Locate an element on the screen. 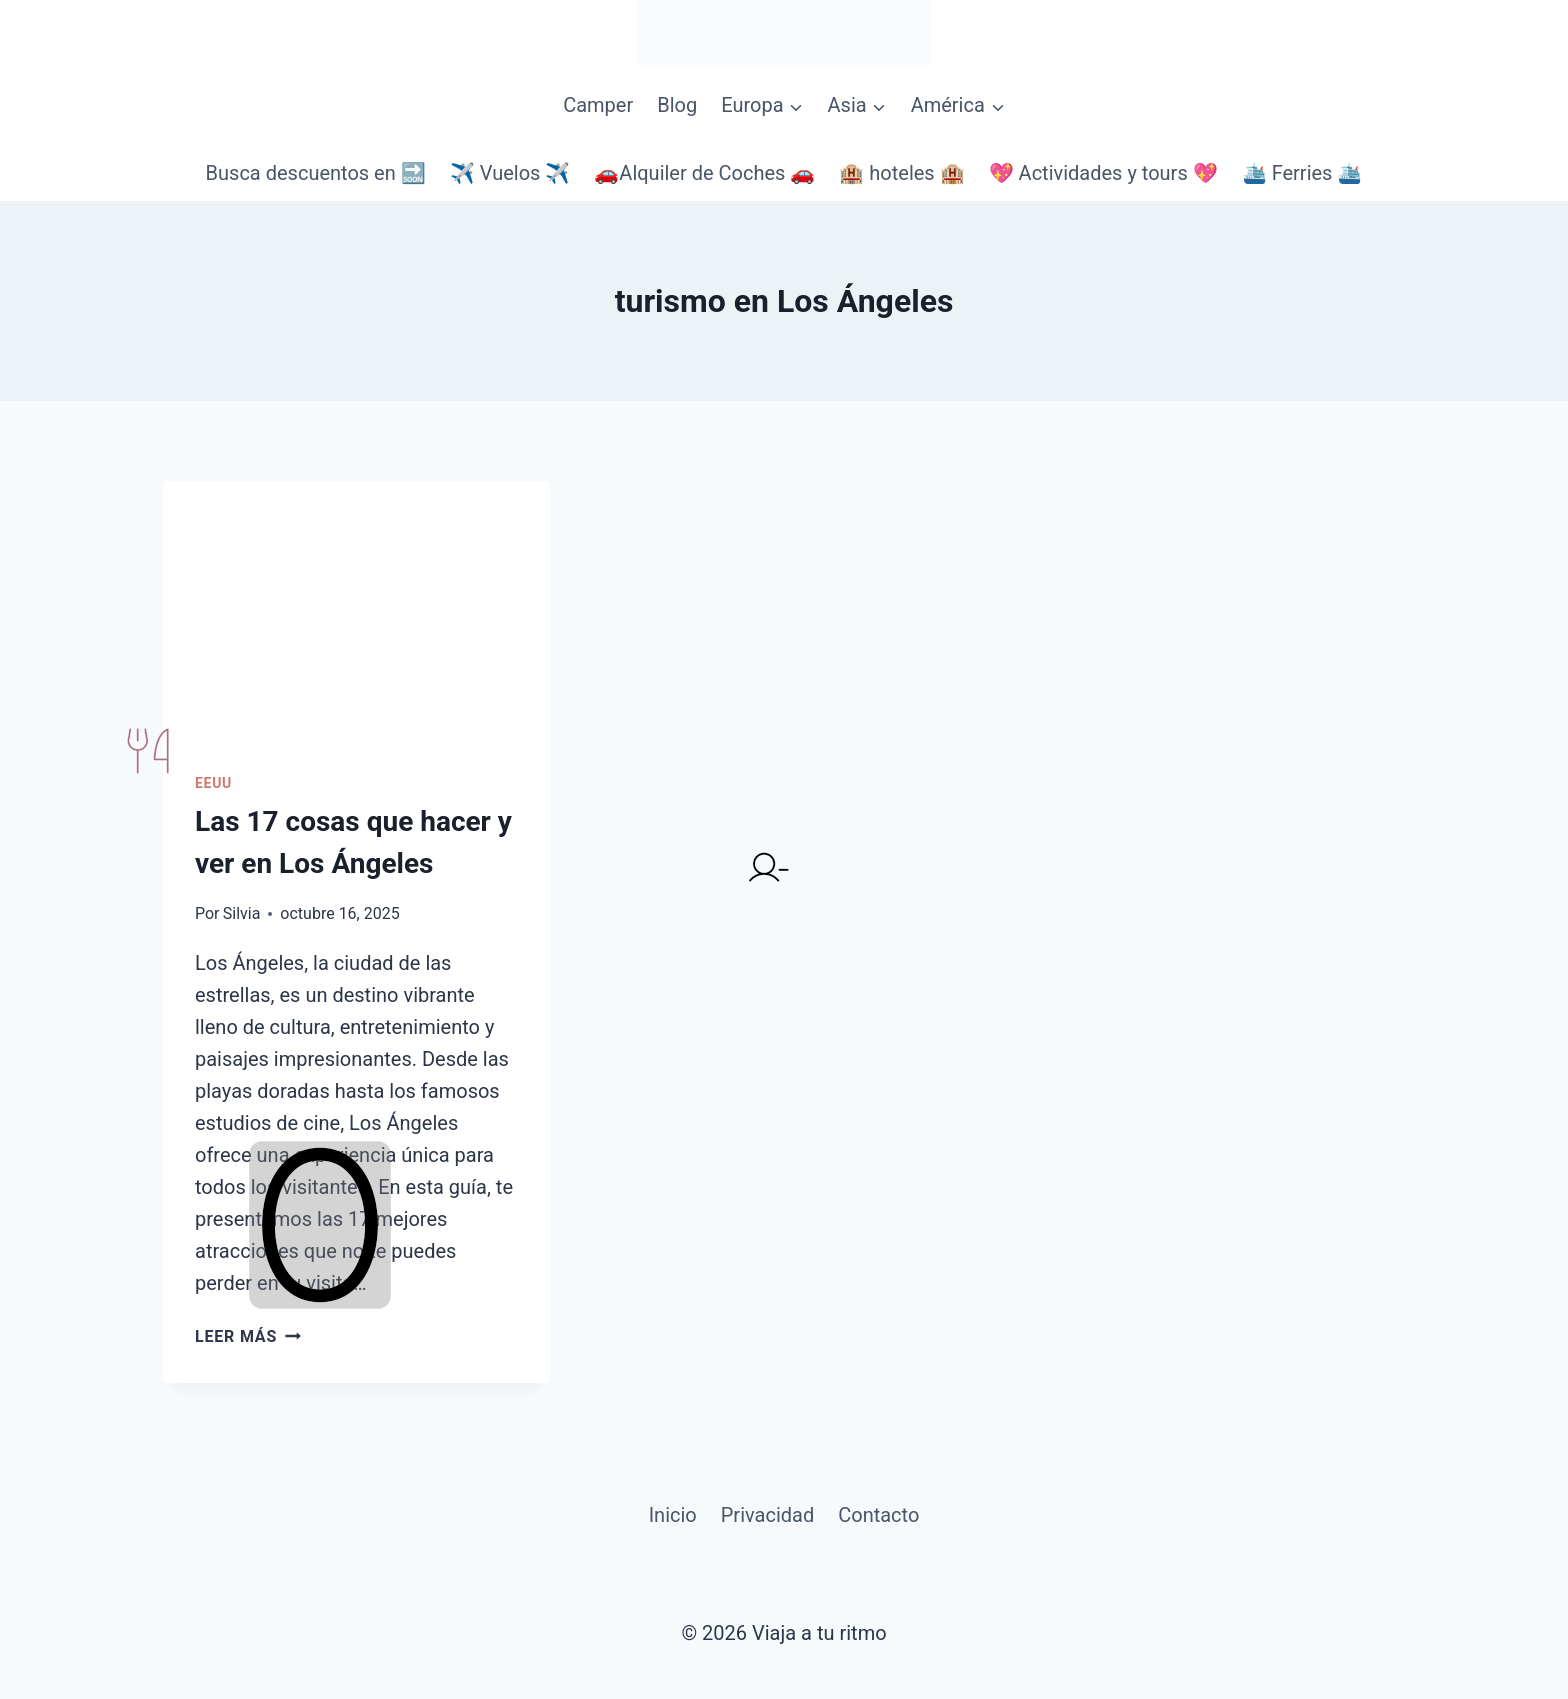  remove a user or contact is located at coordinates (767, 868).